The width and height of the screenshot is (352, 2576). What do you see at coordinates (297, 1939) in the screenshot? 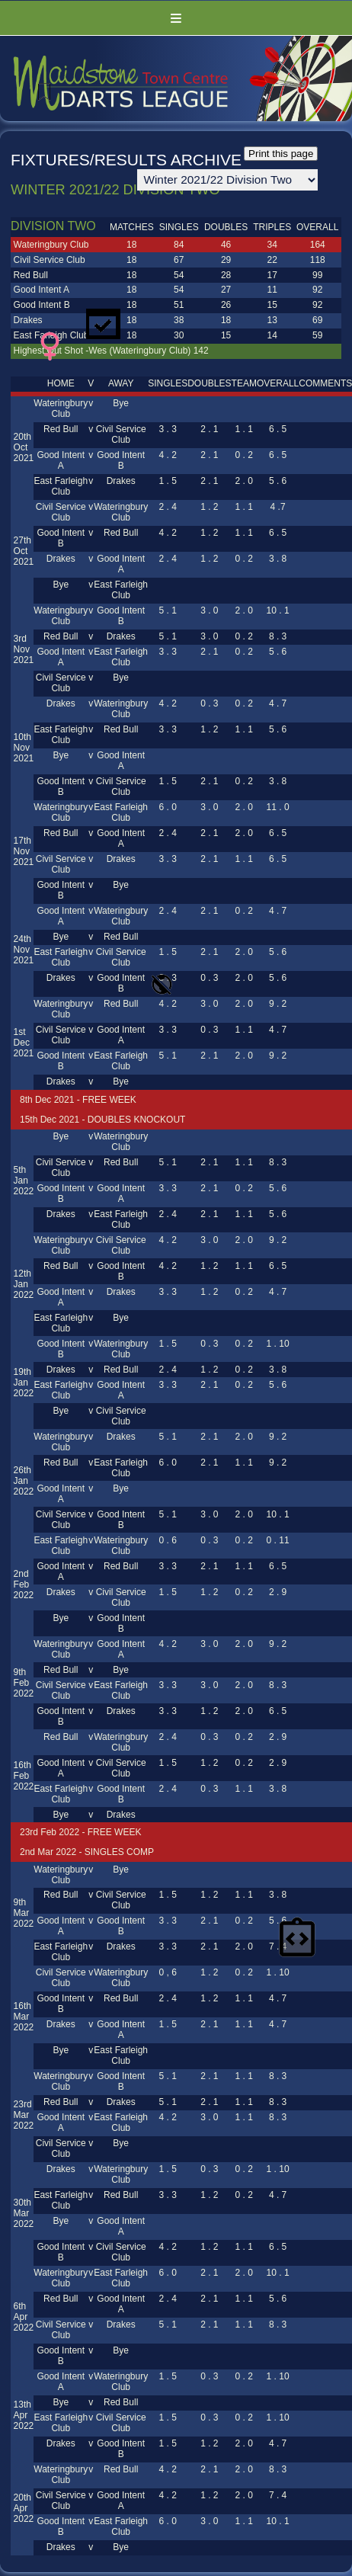
I see `view integration instructions or code snippets` at bounding box center [297, 1939].